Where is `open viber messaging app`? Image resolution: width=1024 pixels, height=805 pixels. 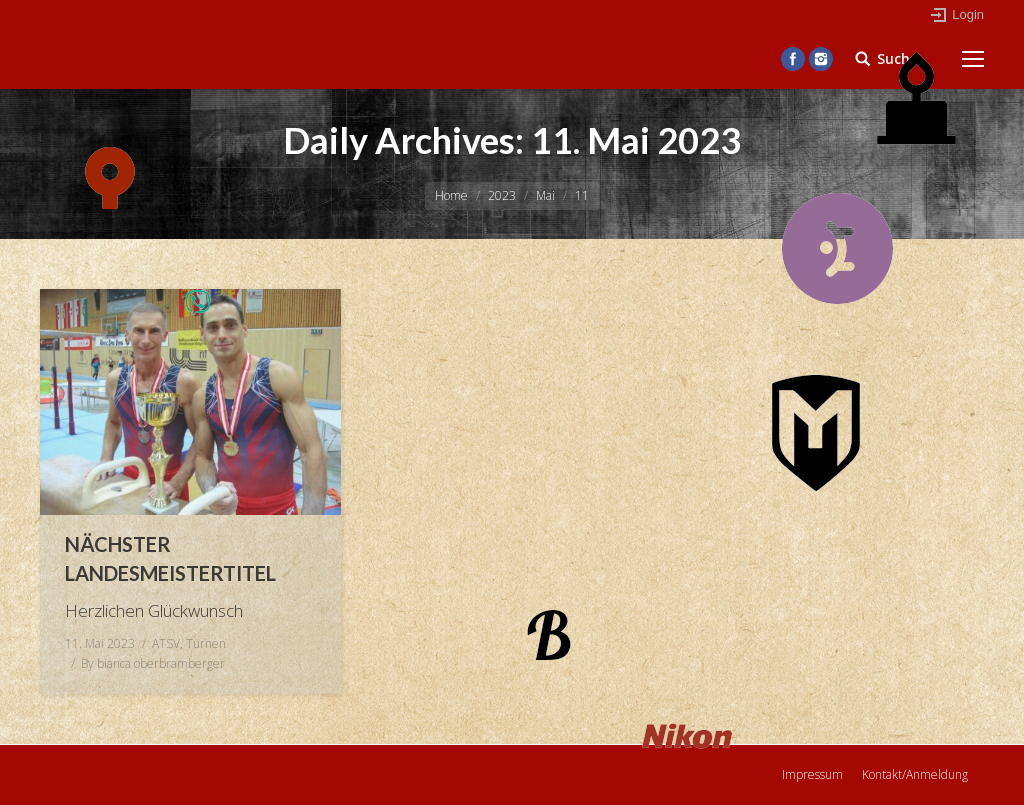
open viber messaging app is located at coordinates (198, 303).